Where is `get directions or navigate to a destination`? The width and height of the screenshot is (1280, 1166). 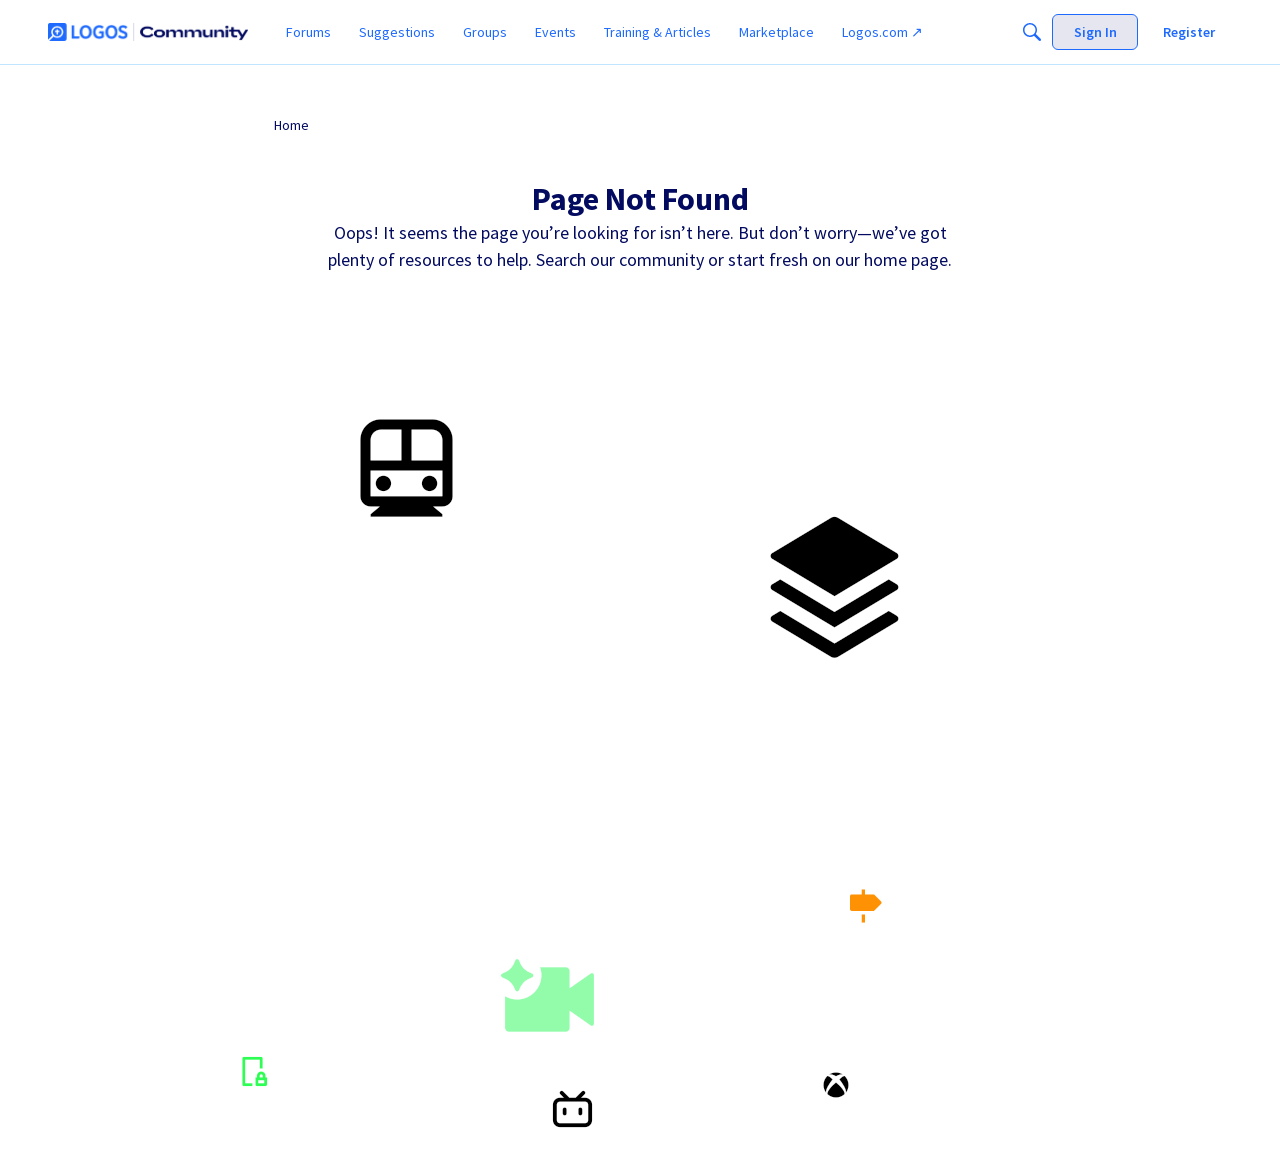
get directions or navigate to a destination is located at coordinates (865, 906).